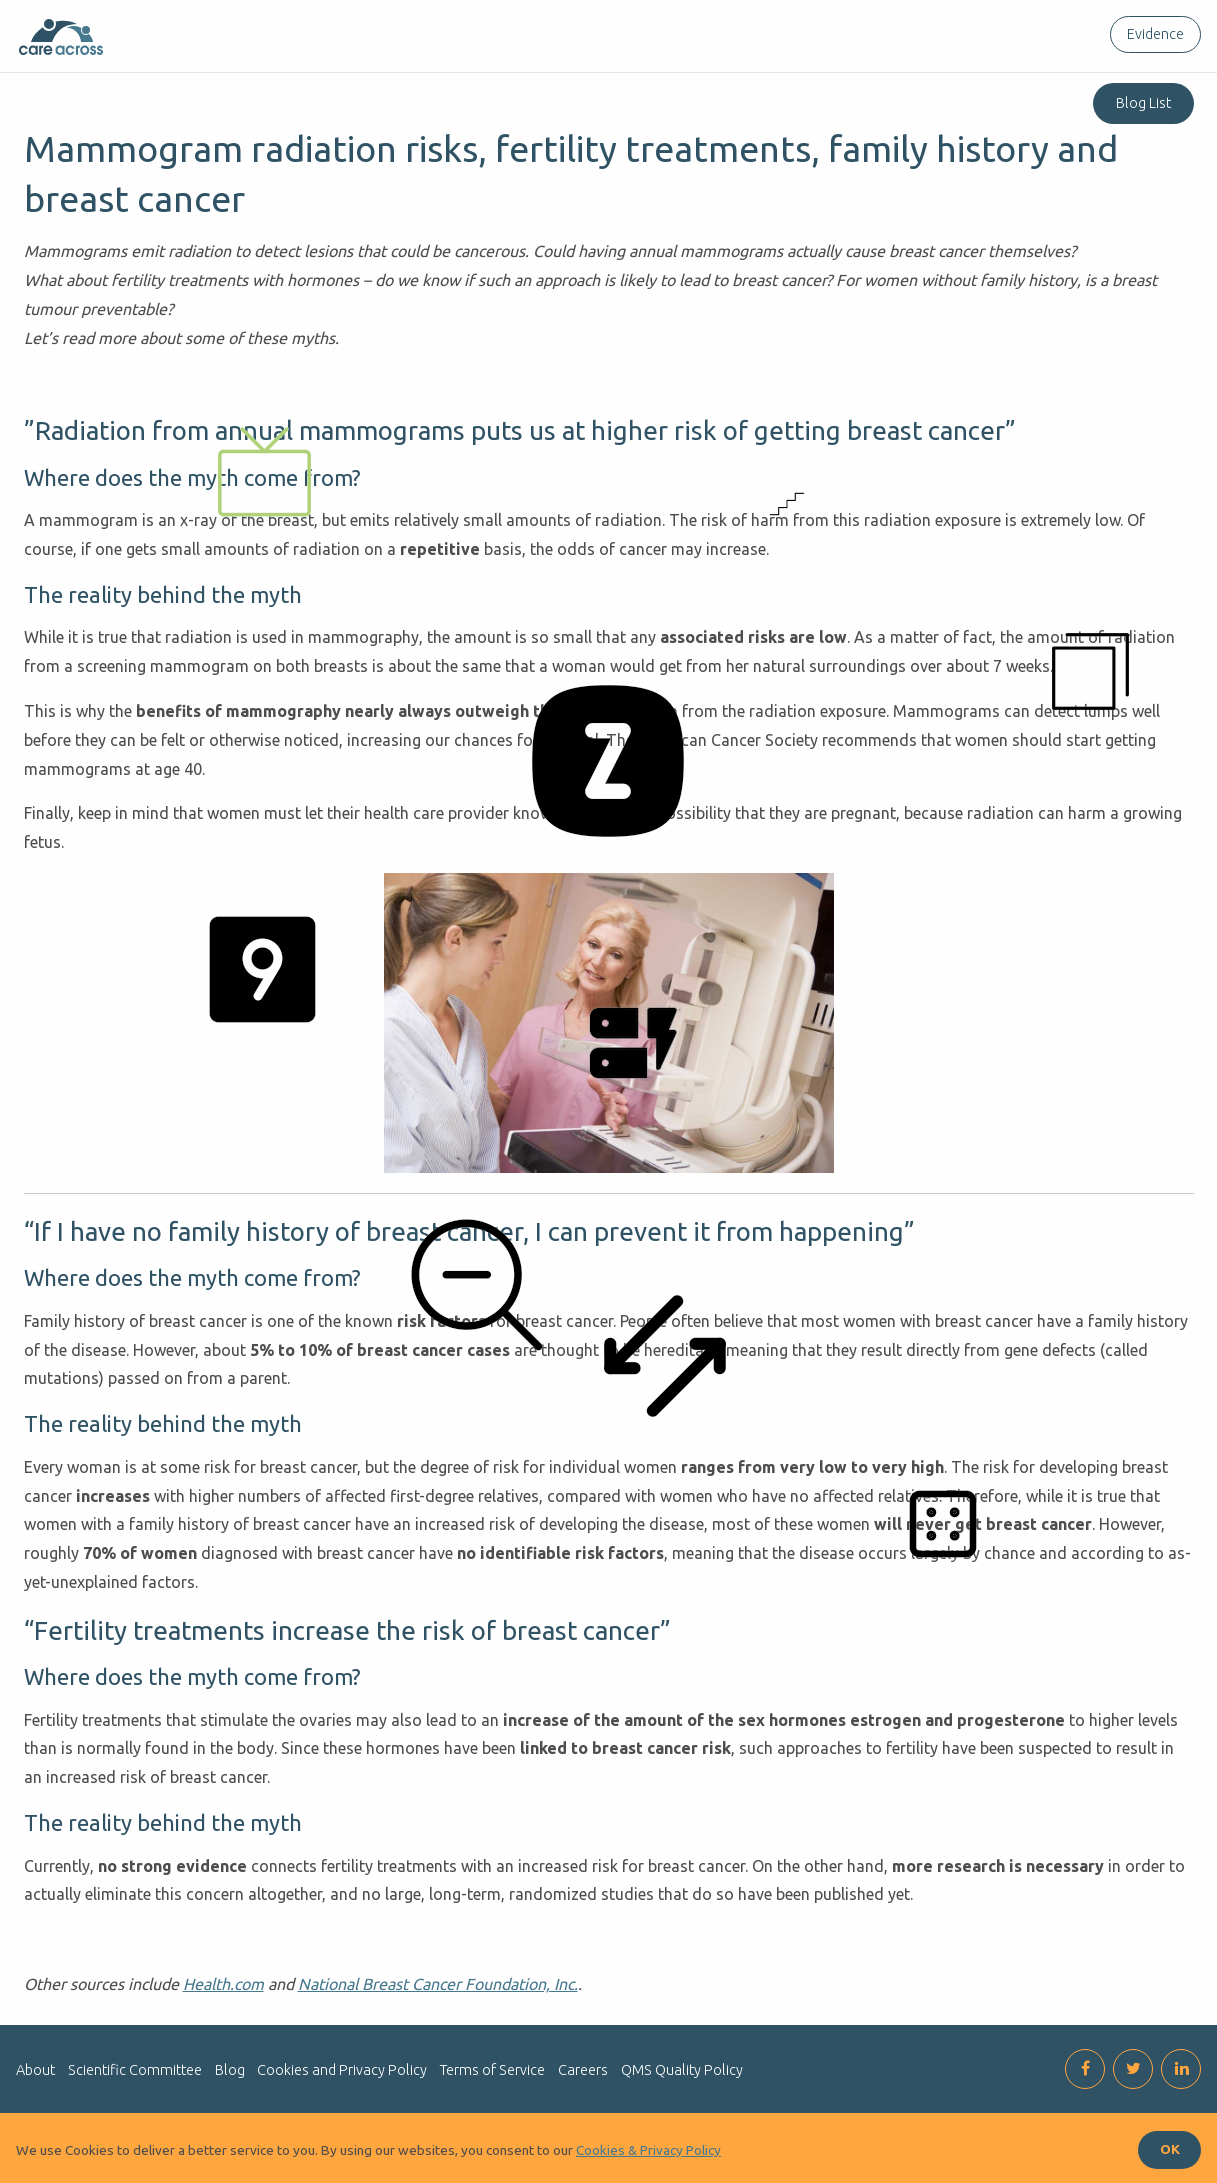  I want to click on app icon for a service or brand starting with "Z", so click(608, 761).